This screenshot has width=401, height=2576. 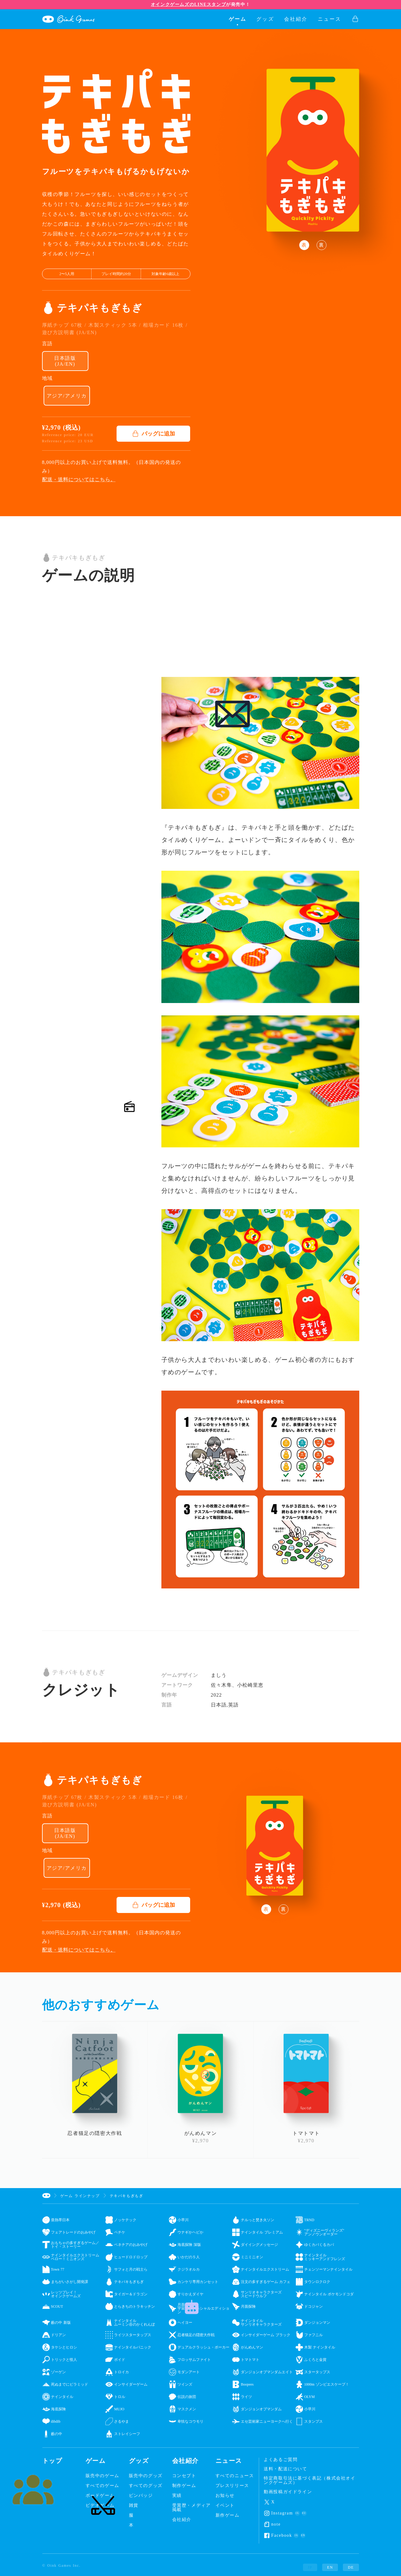 I want to click on access radio or audio streaming, so click(x=129, y=1107).